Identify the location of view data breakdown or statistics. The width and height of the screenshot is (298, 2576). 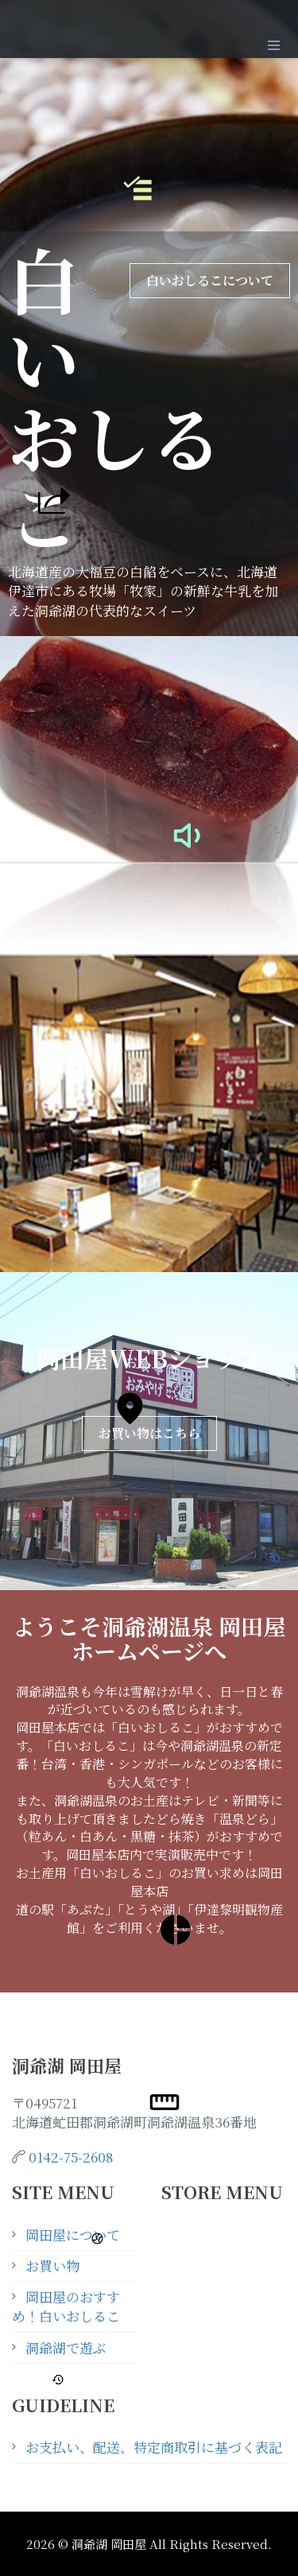
(176, 1930).